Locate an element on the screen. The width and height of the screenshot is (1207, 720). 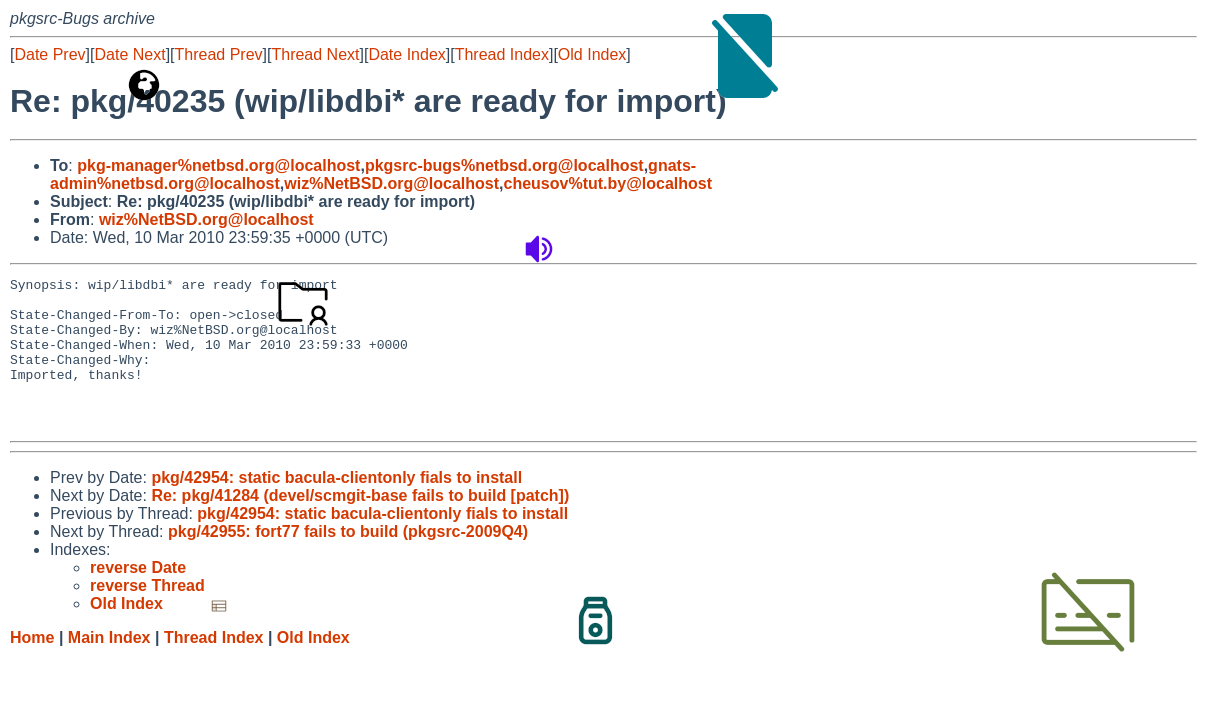
join a voice channel is located at coordinates (539, 249).